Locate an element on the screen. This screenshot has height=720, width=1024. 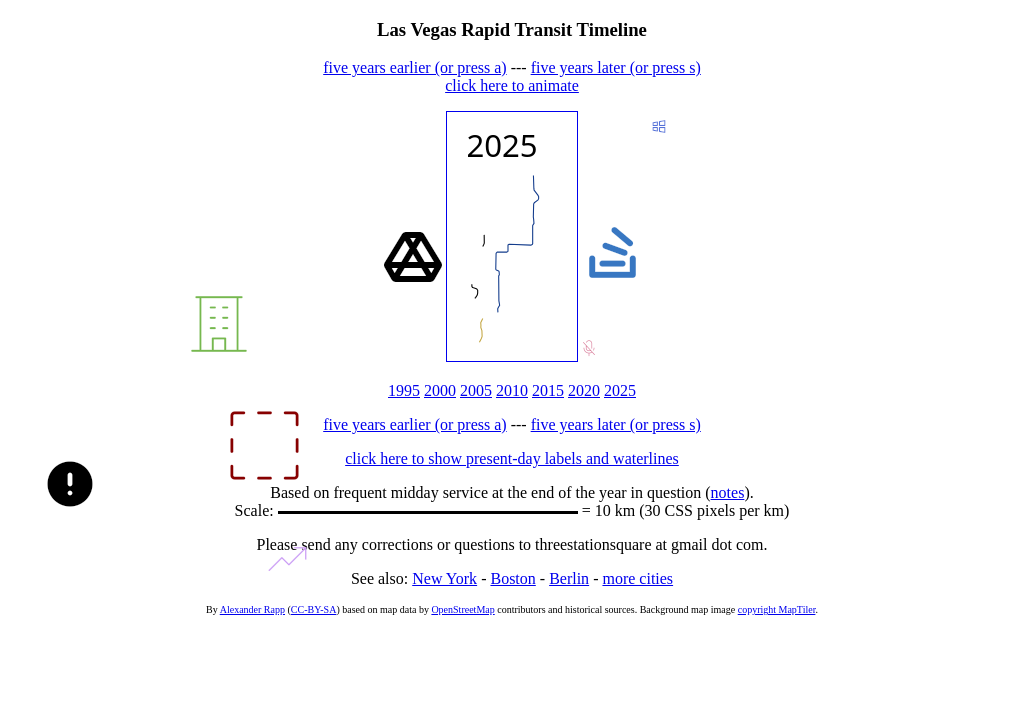
visit stack overflow for developer help is located at coordinates (612, 252).